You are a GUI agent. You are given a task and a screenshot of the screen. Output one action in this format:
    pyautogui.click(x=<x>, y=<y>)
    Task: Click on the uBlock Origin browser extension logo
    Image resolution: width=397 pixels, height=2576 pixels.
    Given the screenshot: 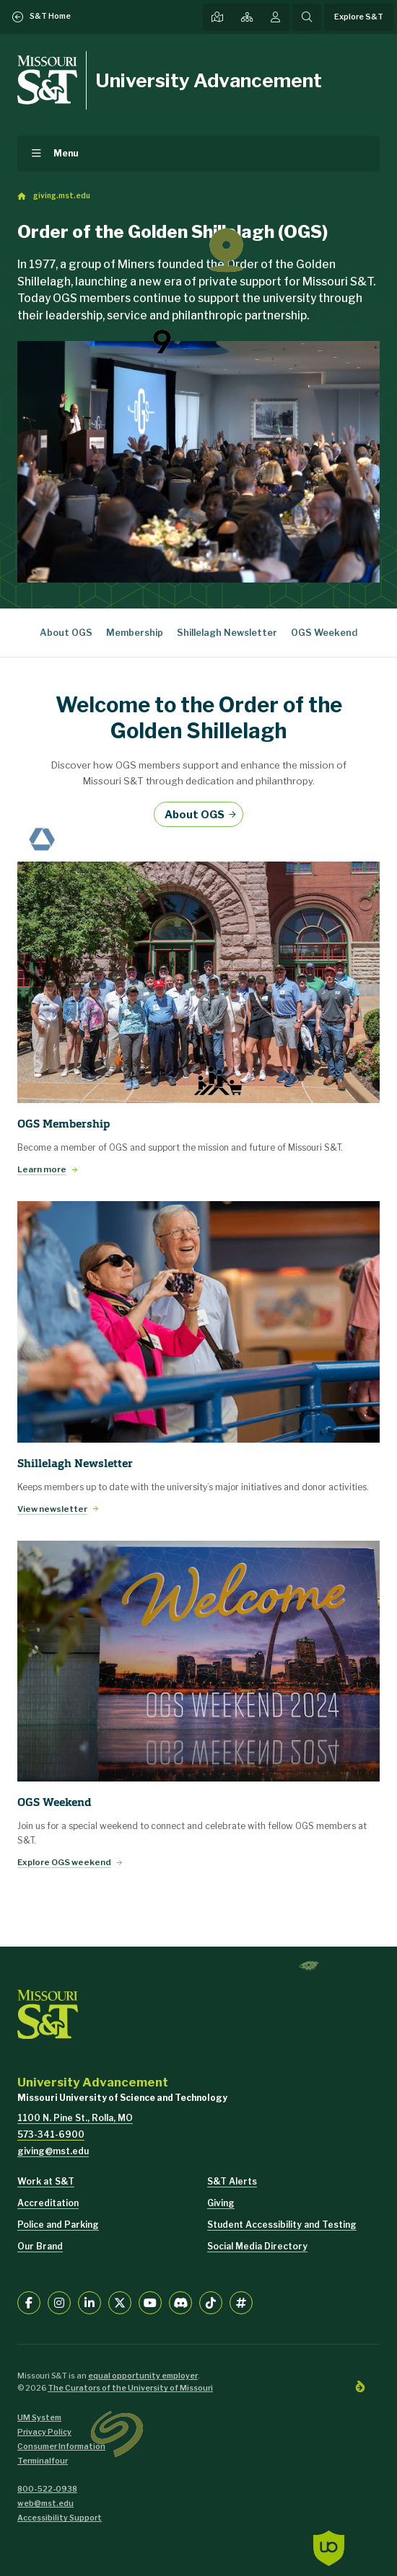 What is the action you would take?
    pyautogui.click(x=328, y=2548)
    